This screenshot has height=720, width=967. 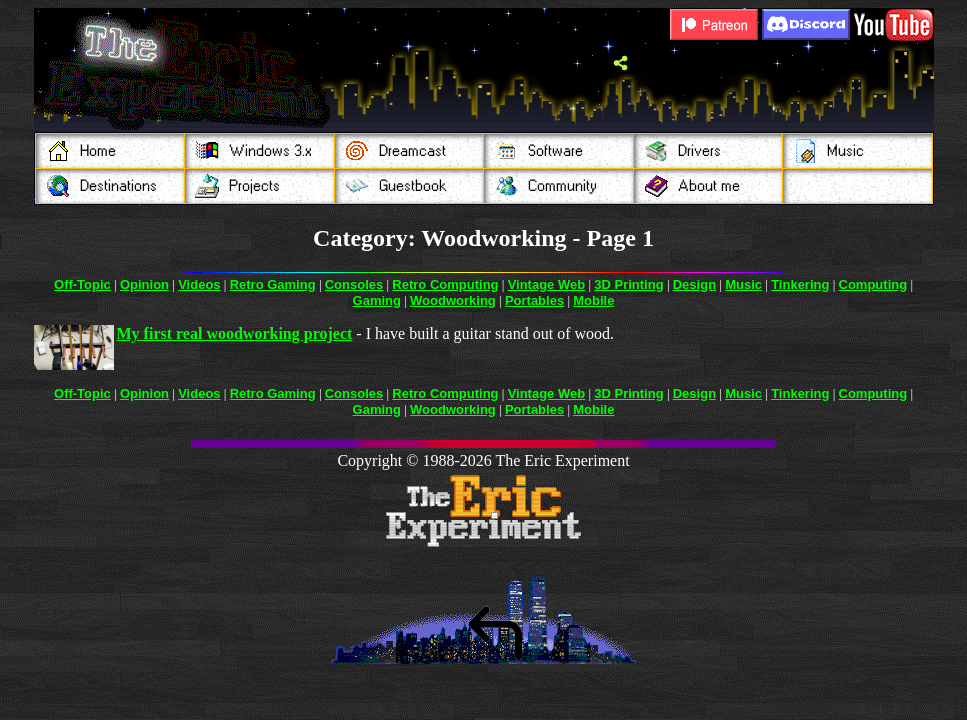 What do you see at coordinates (621, 63) in the screenshot?
I see `share content with others` at bounding box center [621, 63].